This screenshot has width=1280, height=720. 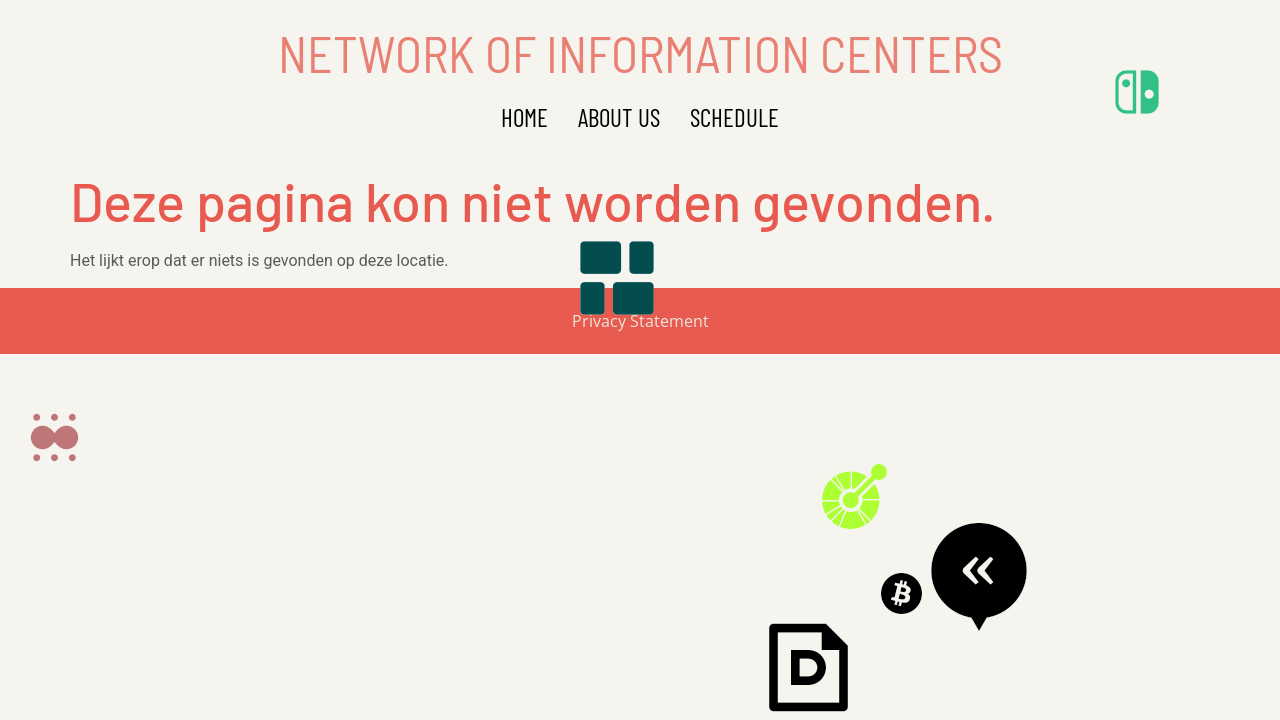 What do you see at coordinates (617, 278) in the screenshot?
I see `access the dashboard or control panel` at bounding box center [617, 278].